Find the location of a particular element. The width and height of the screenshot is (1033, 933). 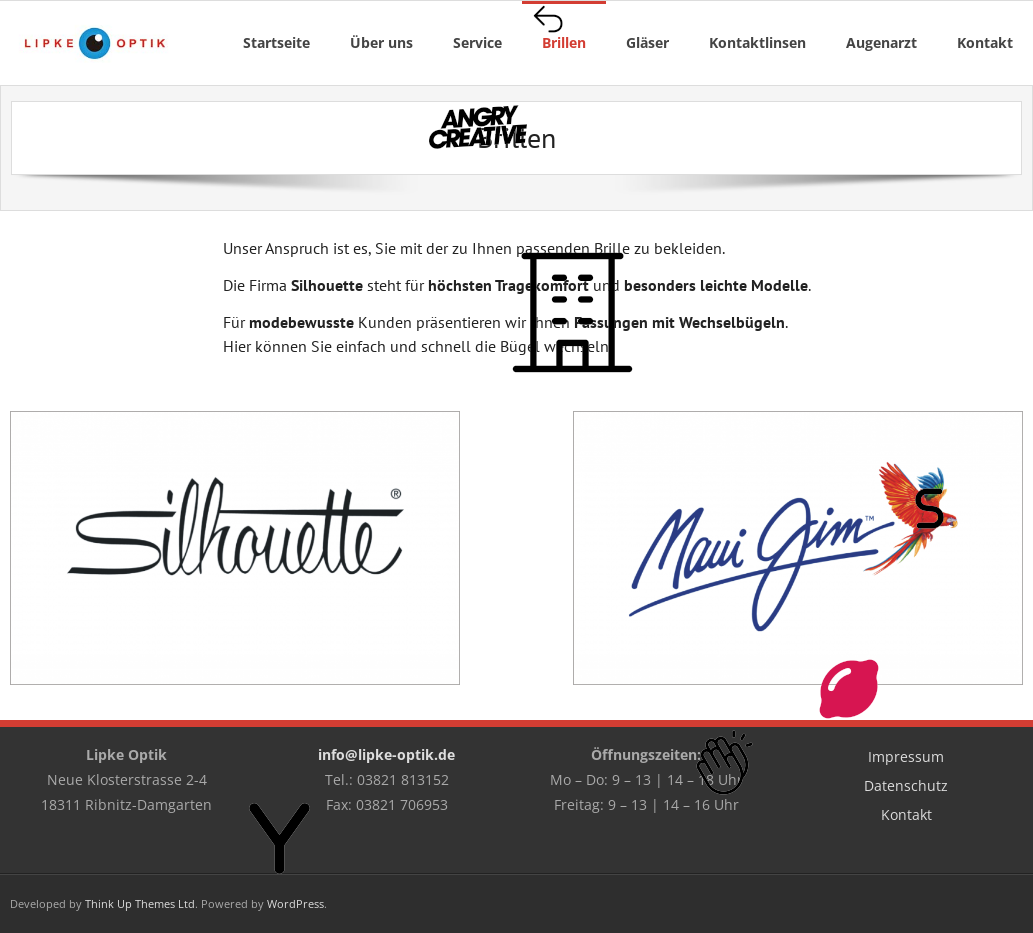

applaud or show appreciation for content is located at coordinates (723, 762).